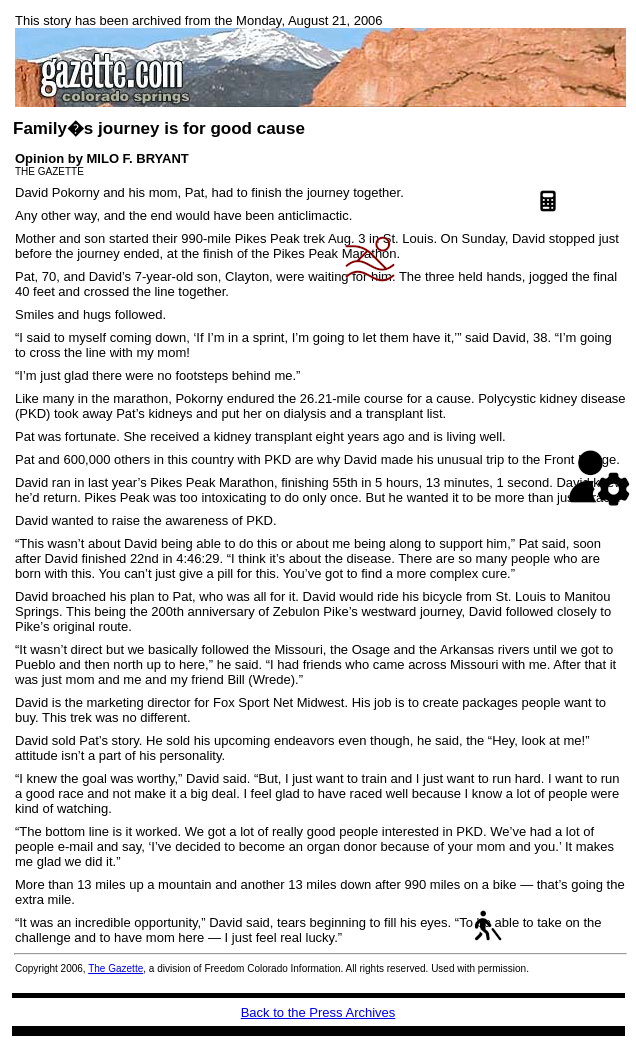  I want to click on indicates accessibility features are available, so click(486, 925).